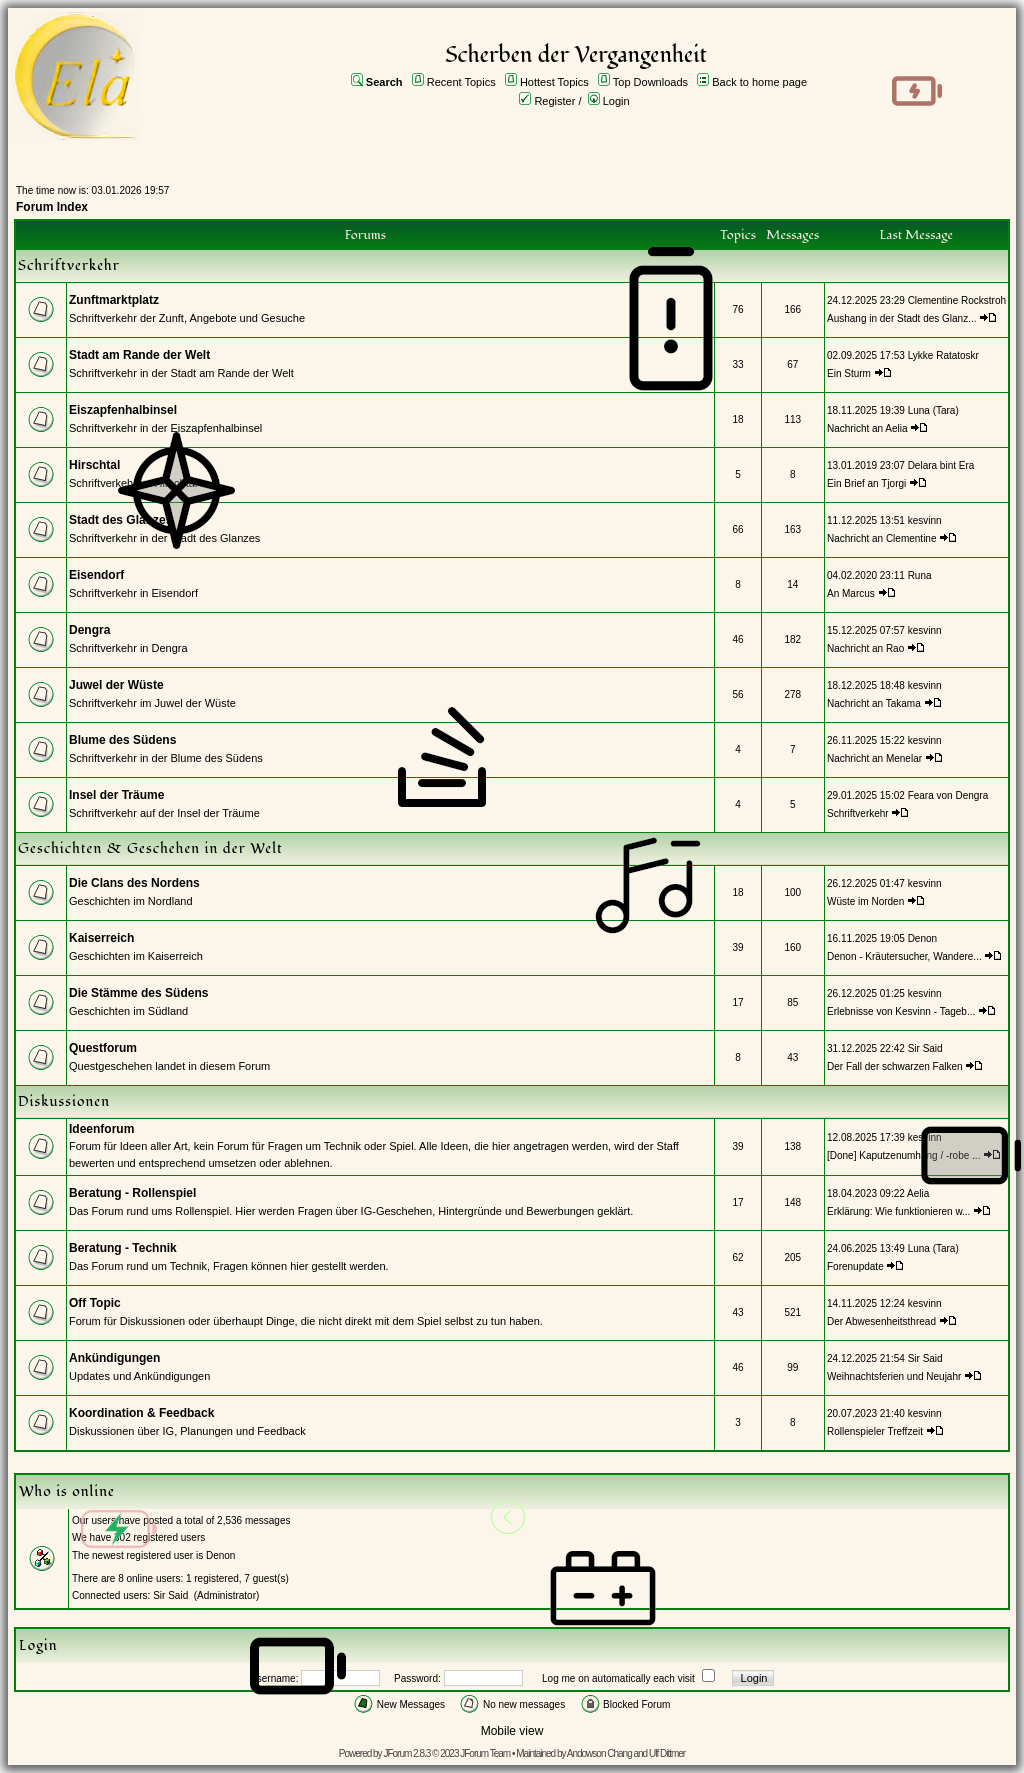  Describe the element at coordinates (176, 490) in the screenshot. I see `navigate or view map orientation` at that location.